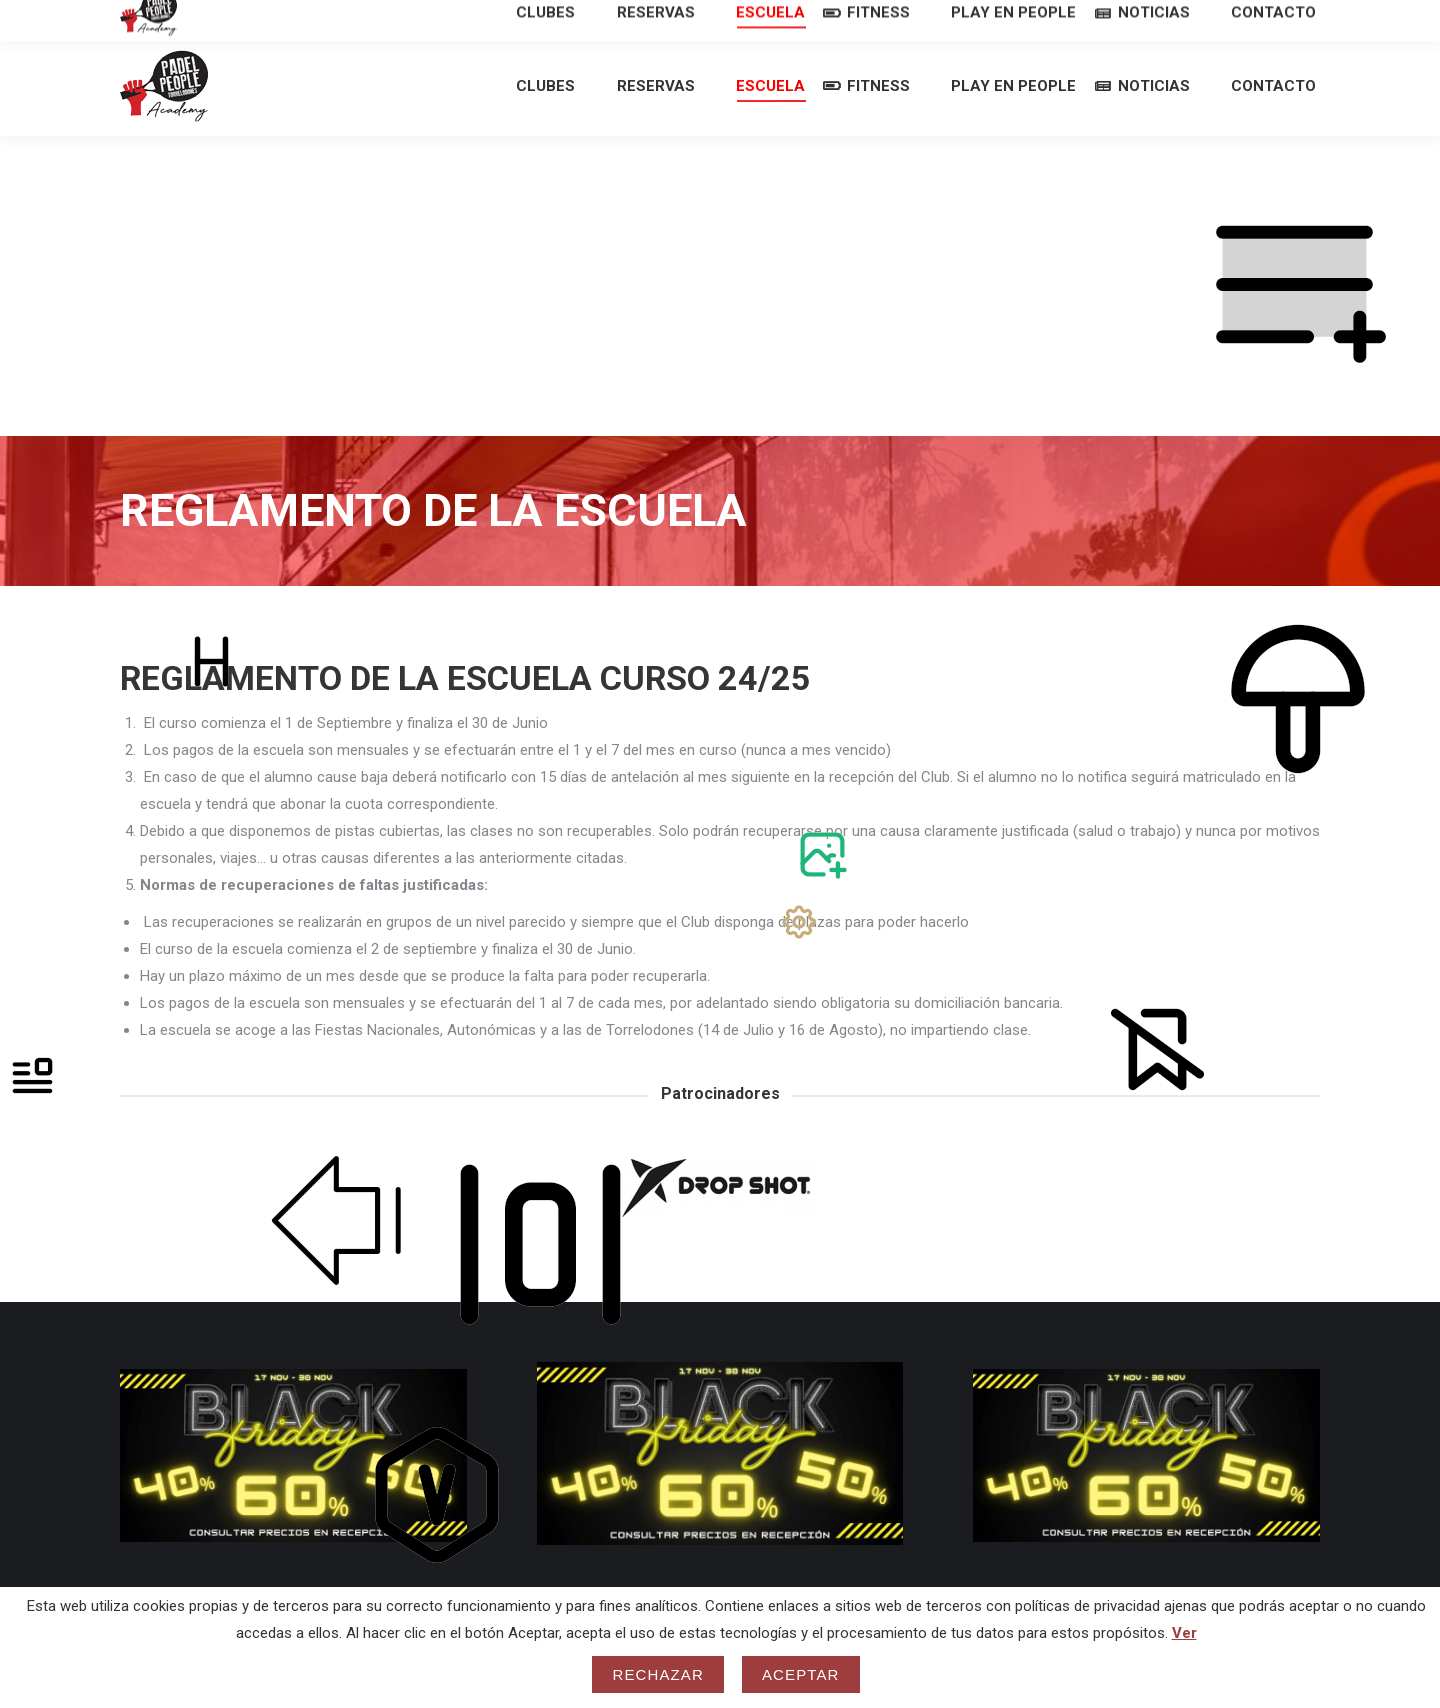 This screenshot has width=1440, height=1708. What do you see at coordinates (1294, 284) in the screenshot?
I see `add a new item to the list` at bounding box center [1294, 284].